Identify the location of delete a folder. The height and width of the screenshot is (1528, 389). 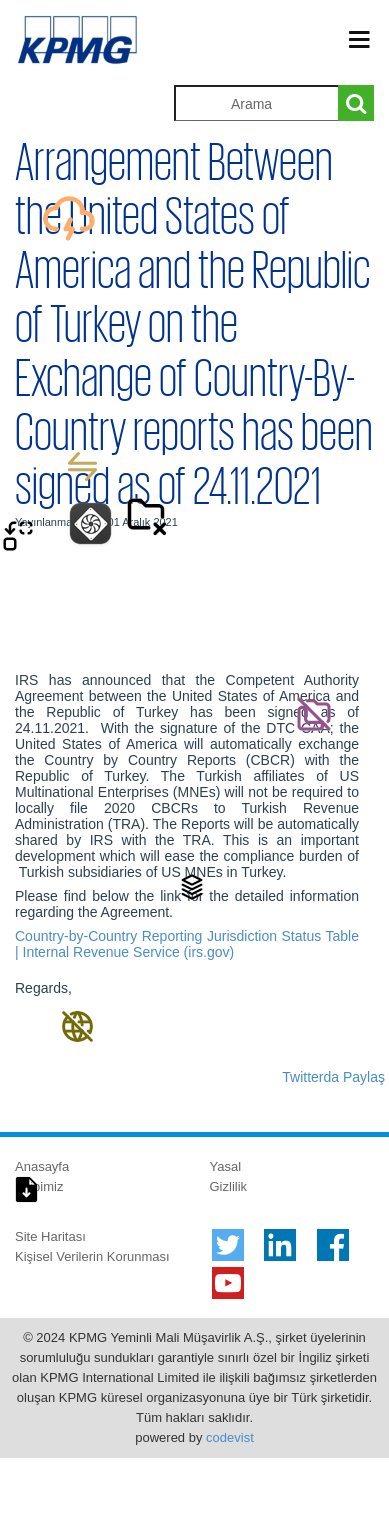
(146, 515).